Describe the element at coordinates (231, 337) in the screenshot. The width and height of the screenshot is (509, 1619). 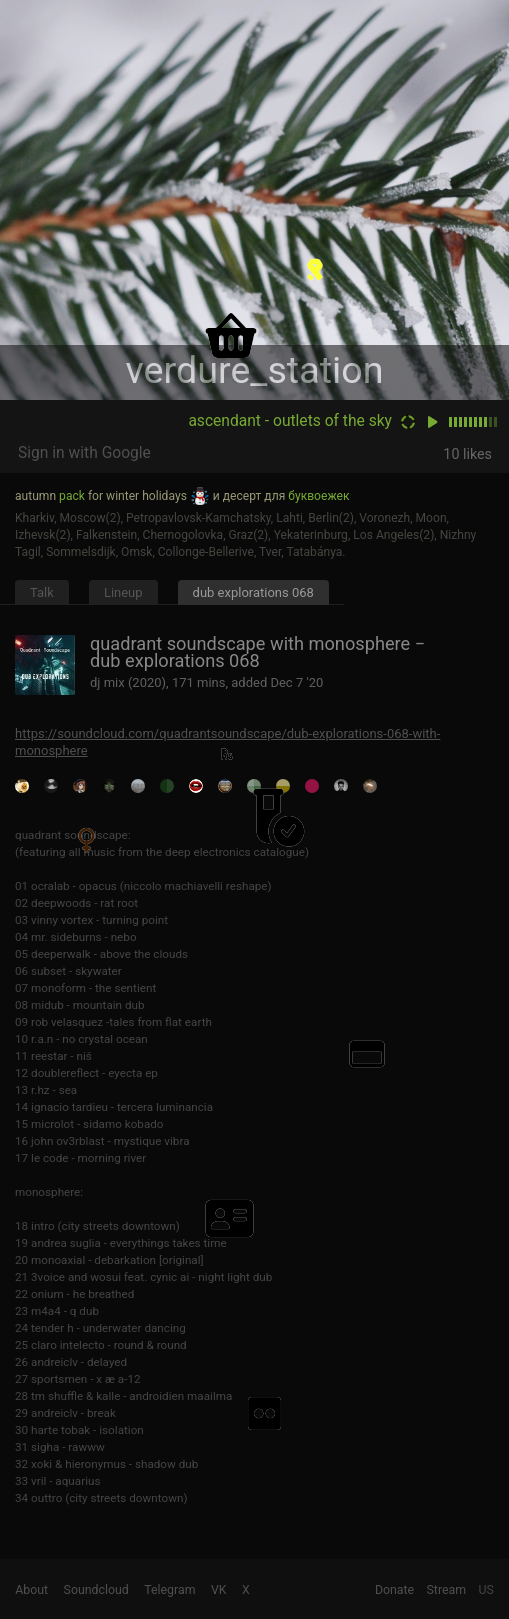
I see `view your shopping basket` at that location.